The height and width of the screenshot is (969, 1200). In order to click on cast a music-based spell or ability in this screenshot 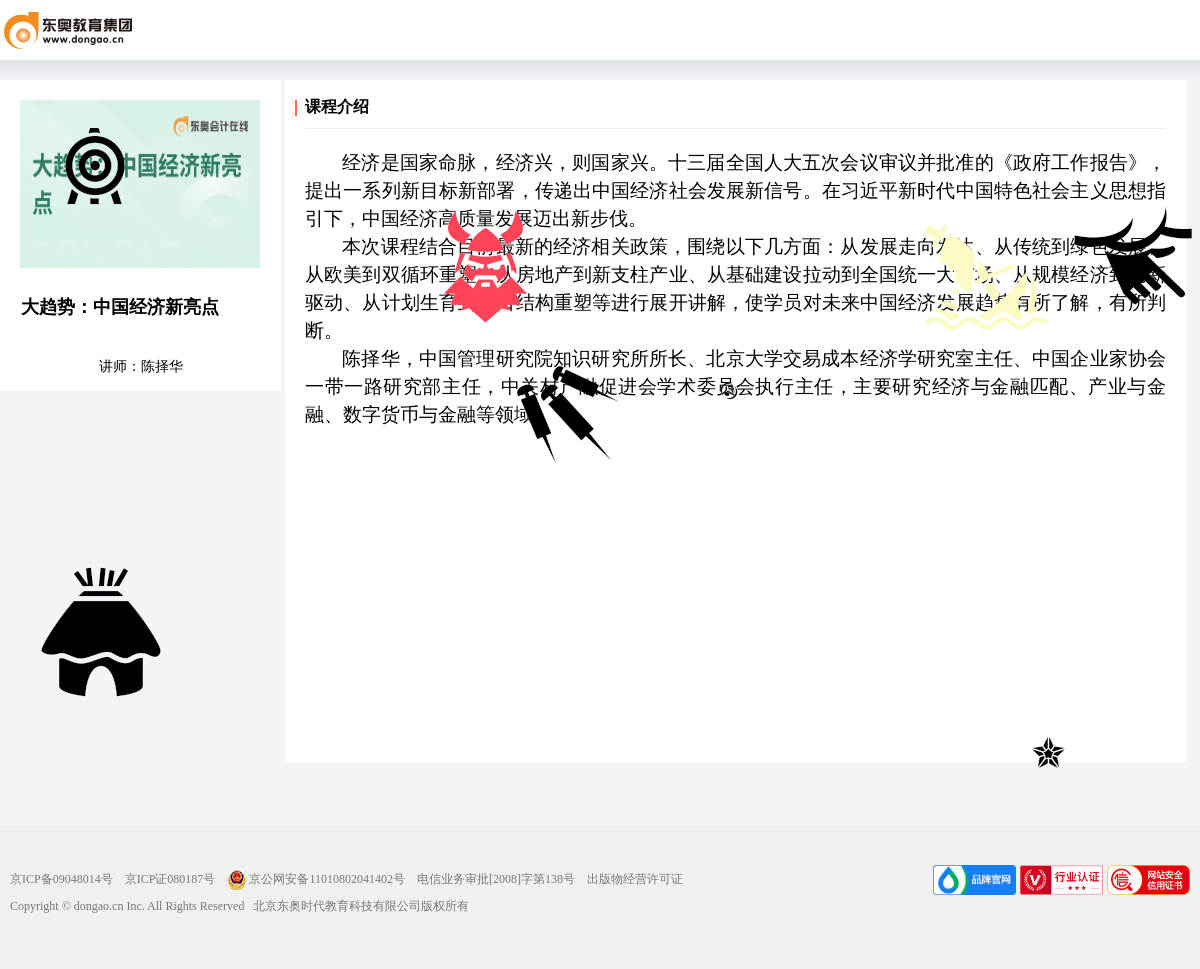, I will do `click(729, 391)`.